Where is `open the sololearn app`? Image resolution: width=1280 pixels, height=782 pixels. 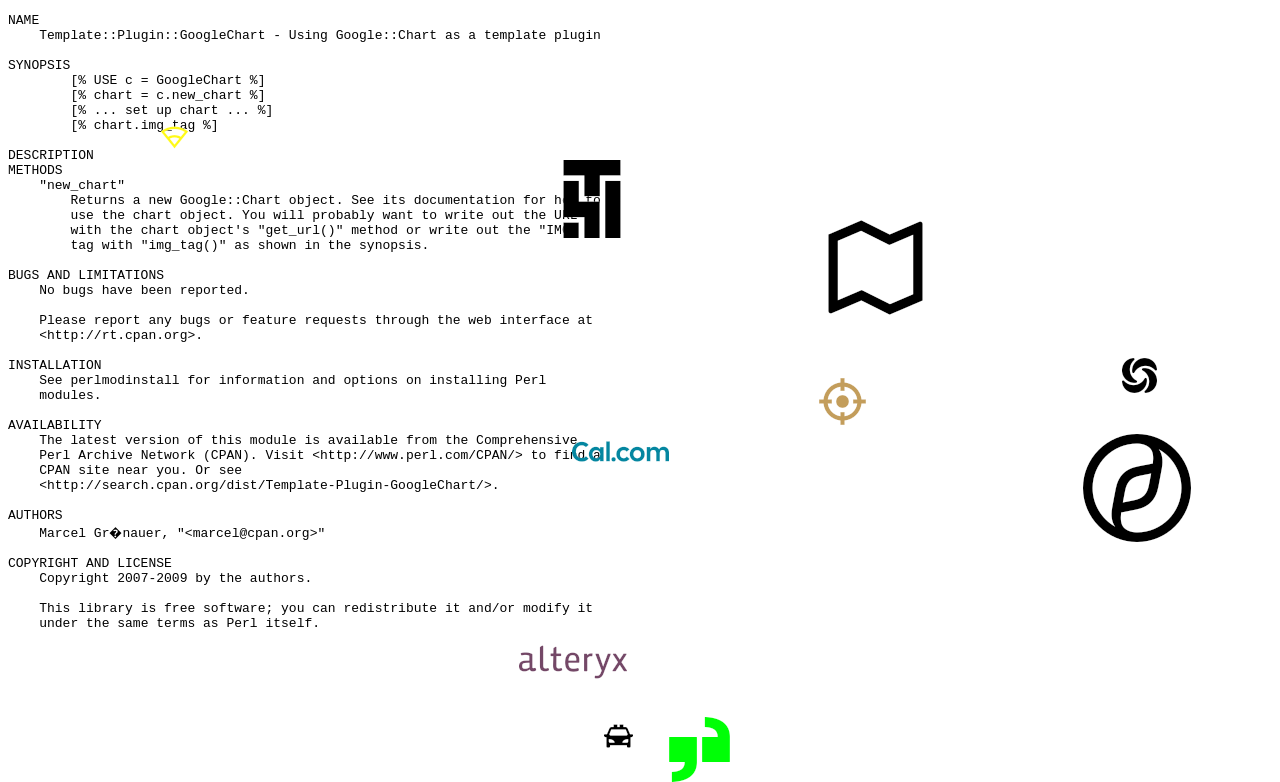 open the sololearn app is located at coordinates (1139, 375).